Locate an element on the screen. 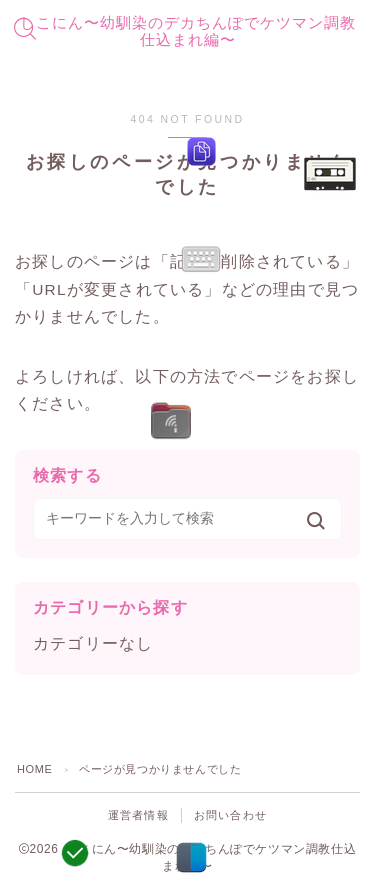  duplicate or copy a document is located at coordinates (201, 151).